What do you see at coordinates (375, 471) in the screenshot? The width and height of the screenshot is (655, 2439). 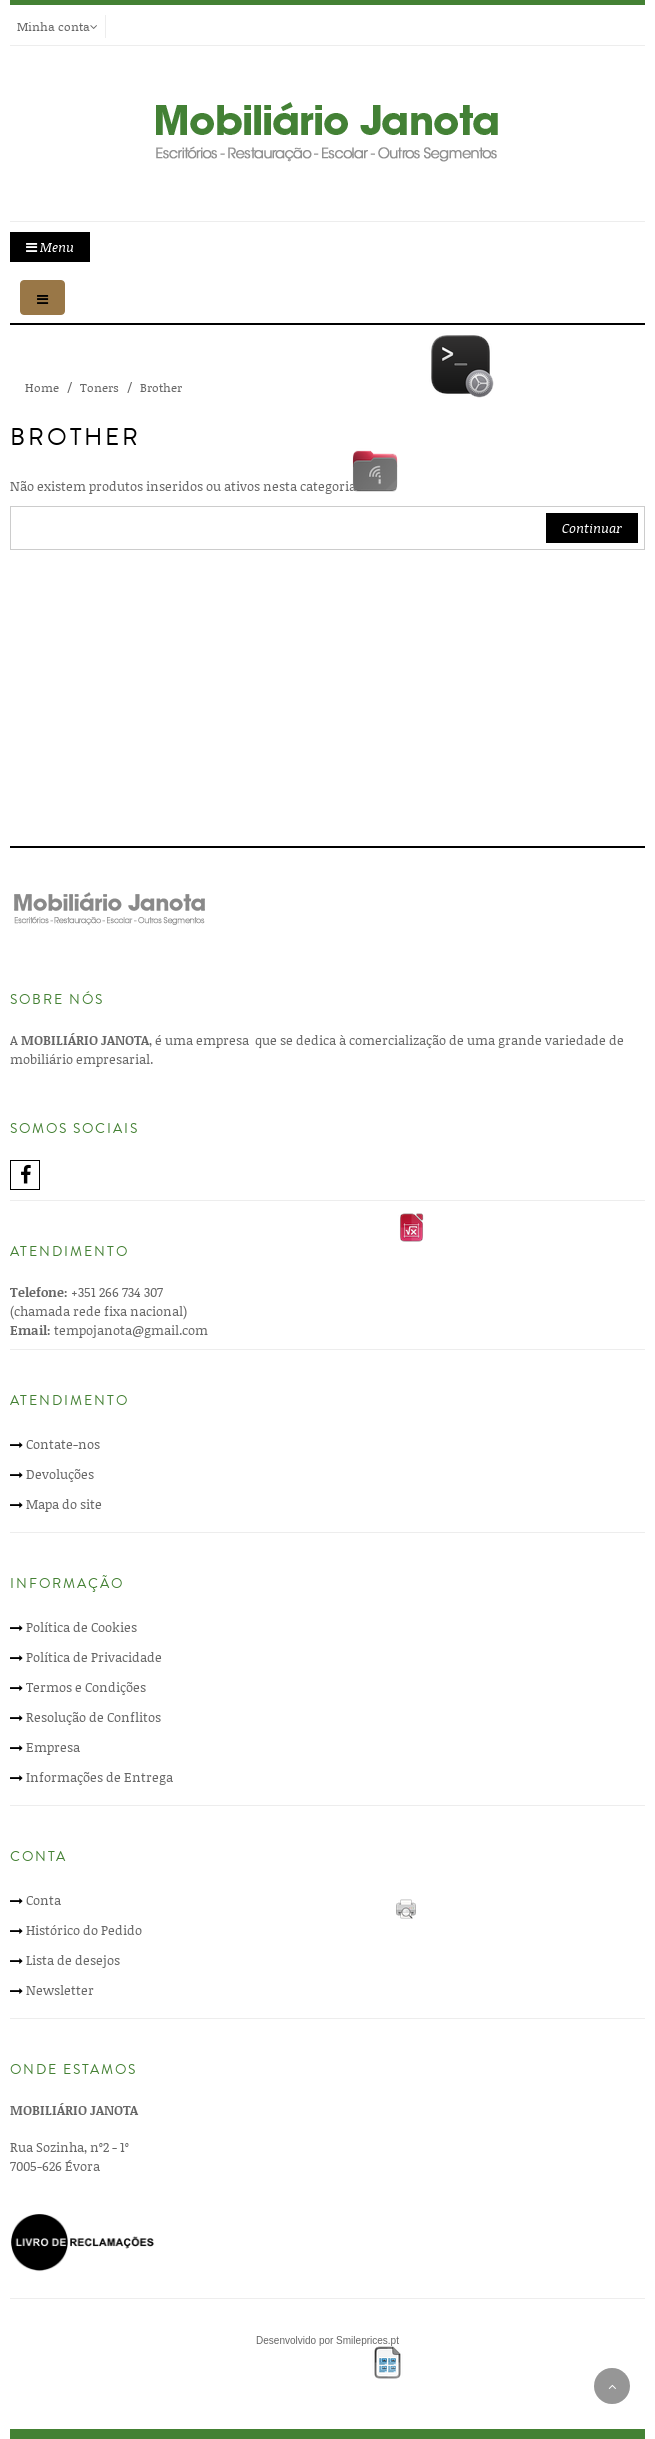 I see `open insync cloud sync folder` at bounding box center [375, 471].